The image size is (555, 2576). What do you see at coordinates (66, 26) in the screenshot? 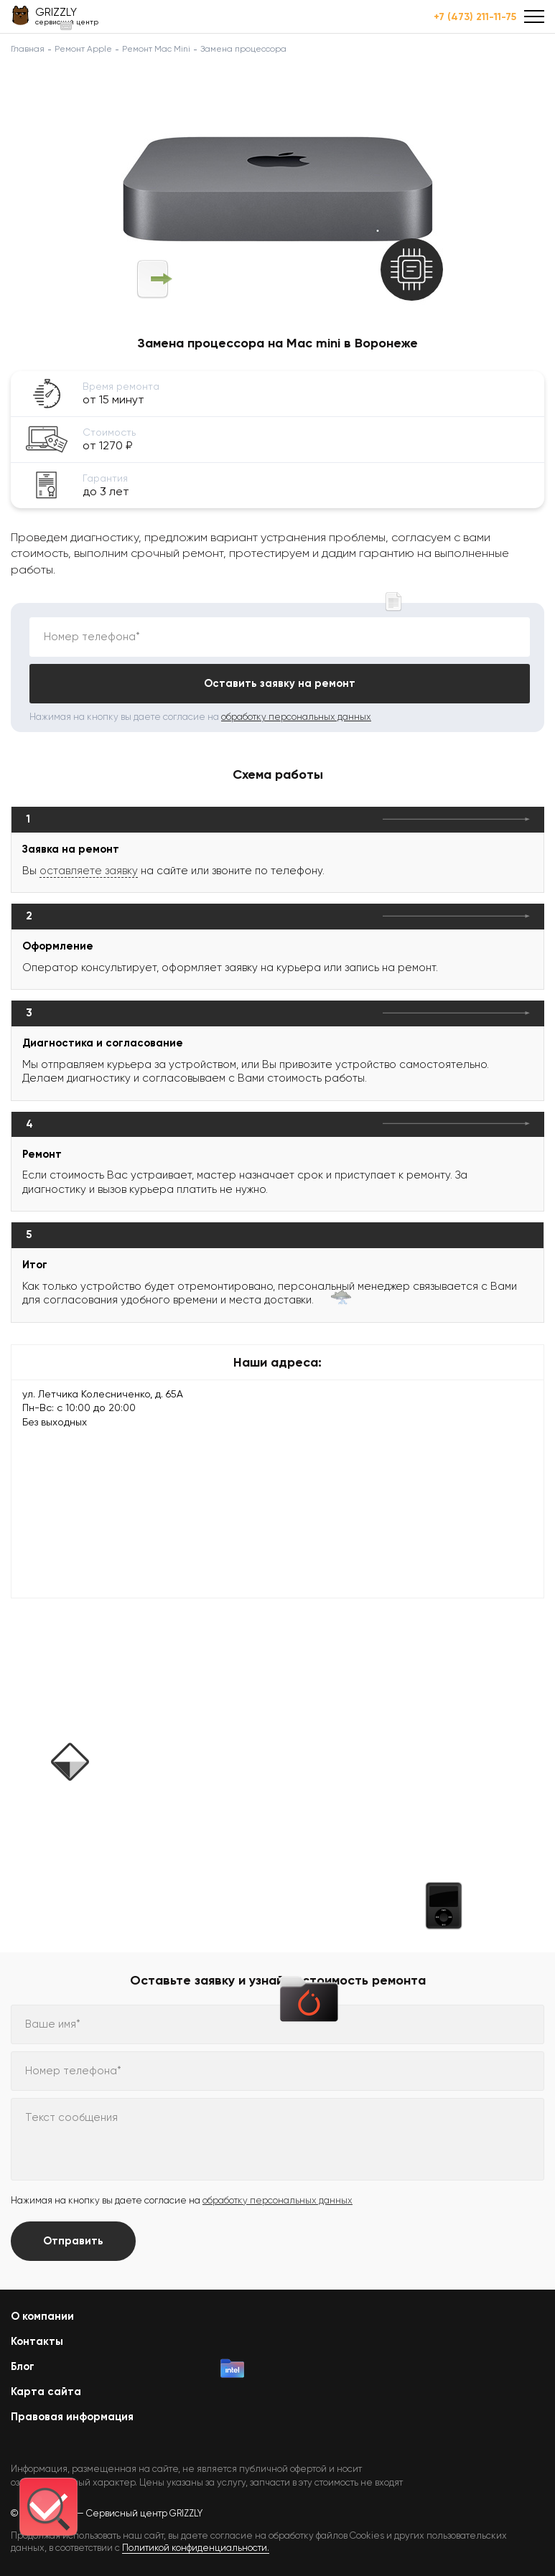
I see `access keyboard settings` at bounding box center [66, 26].